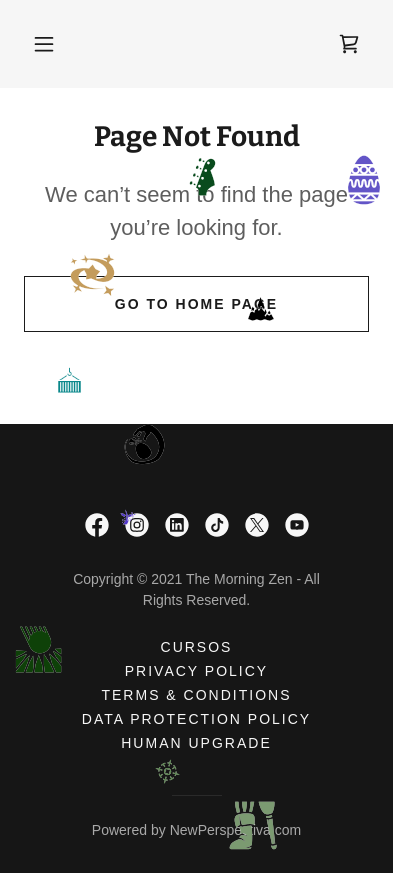  What do you see at coordinates (144, 444) in the screenshot?
I see `indicates theft or pickpocketing in a game` at bounding box center [144, 444].